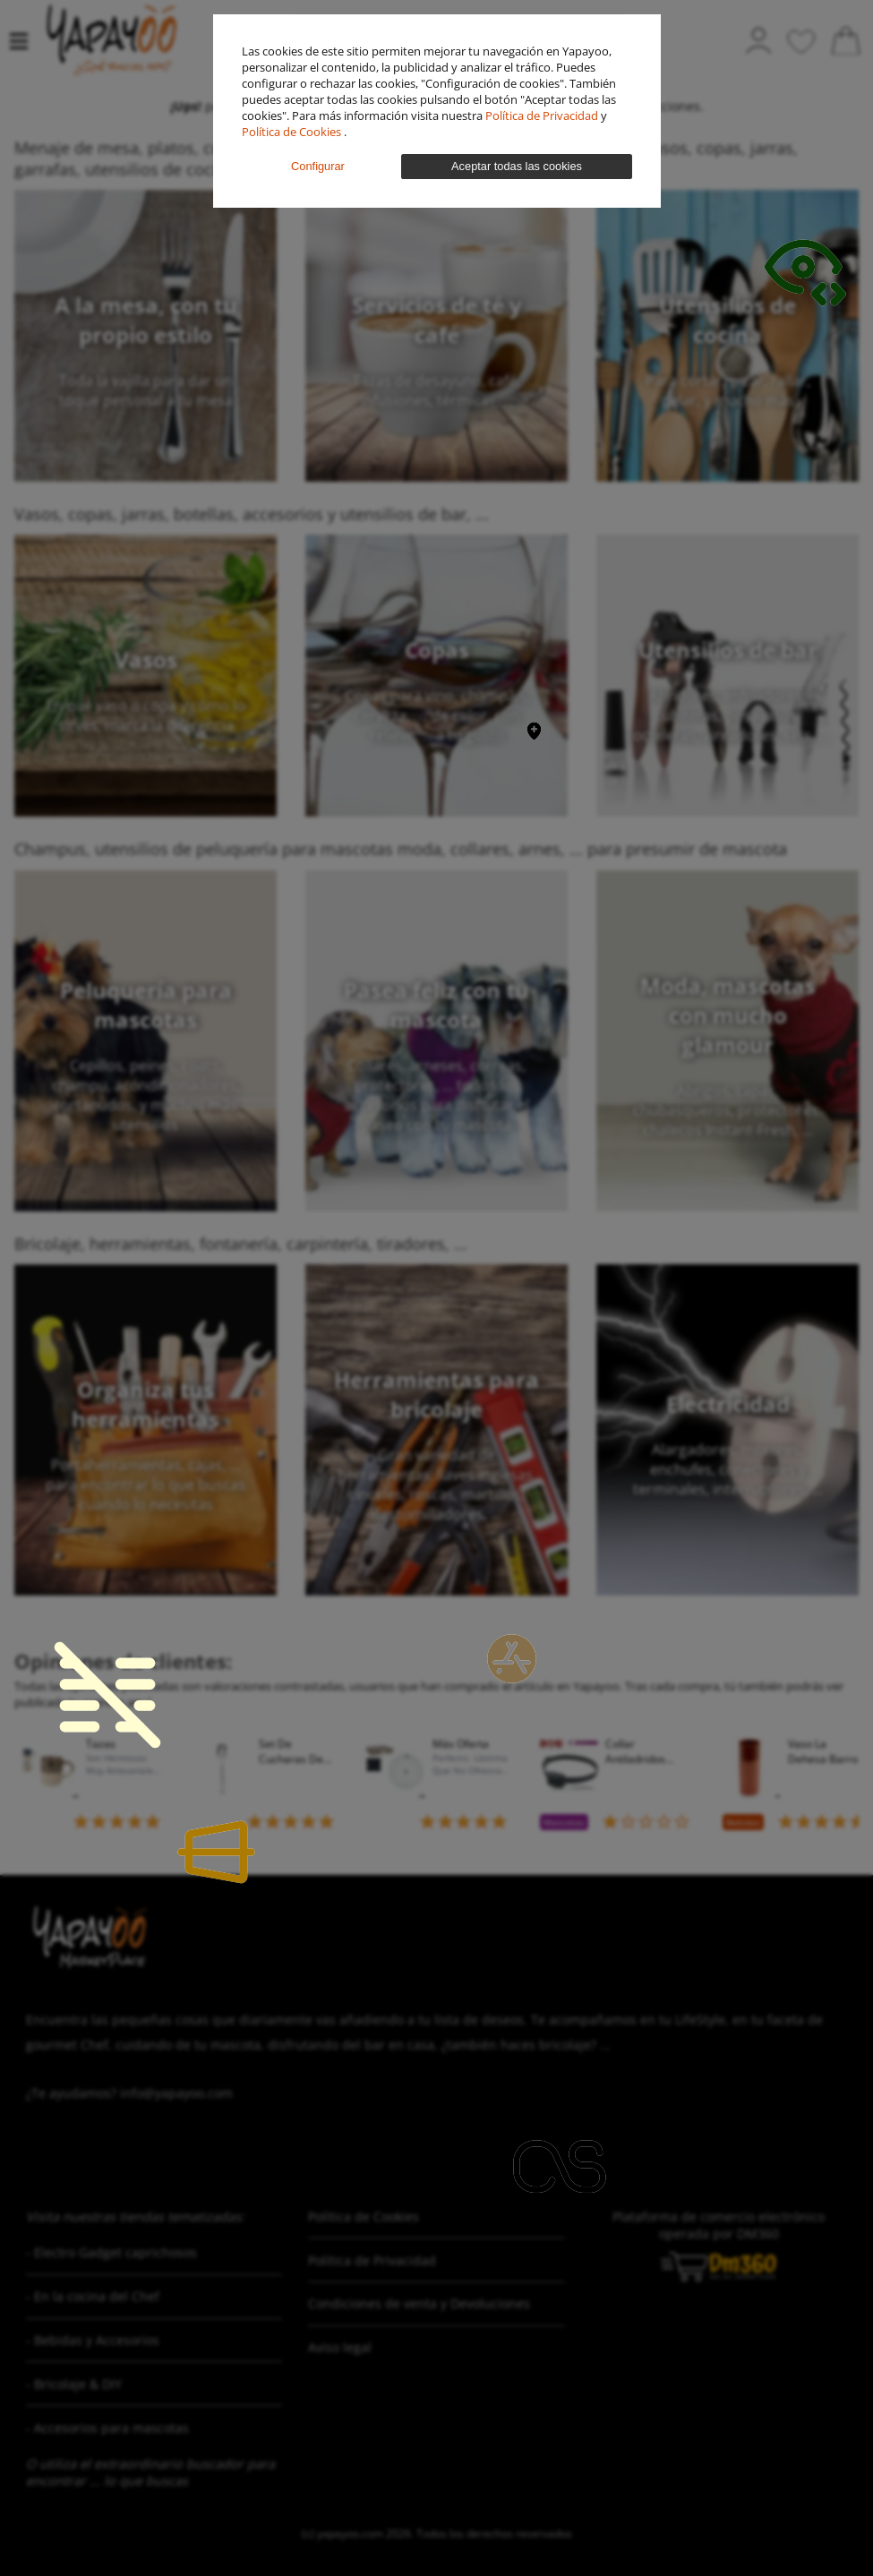 The width and height of the screenshot is (873, 2576). What do you see at coordinates (107, 1695) in the screenshot?
I see `disable column view` at bounding box center [107, 1695].